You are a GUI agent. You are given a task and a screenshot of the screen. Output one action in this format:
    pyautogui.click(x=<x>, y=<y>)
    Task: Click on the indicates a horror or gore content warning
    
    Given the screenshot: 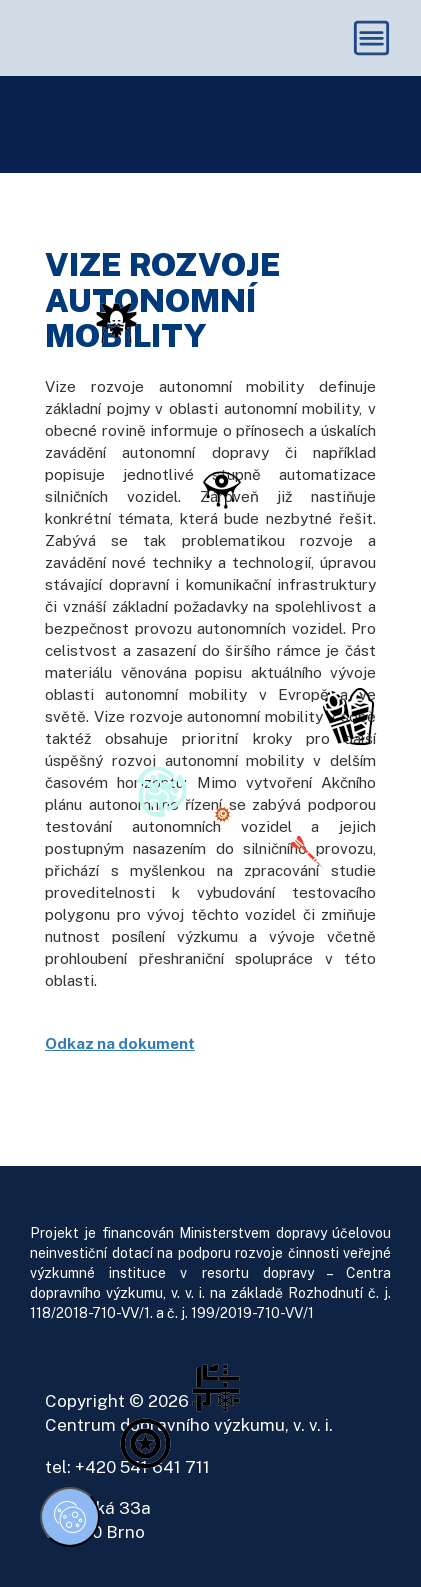 What is the action you would take?
    pyautogui.click(x=222, y=490)
    